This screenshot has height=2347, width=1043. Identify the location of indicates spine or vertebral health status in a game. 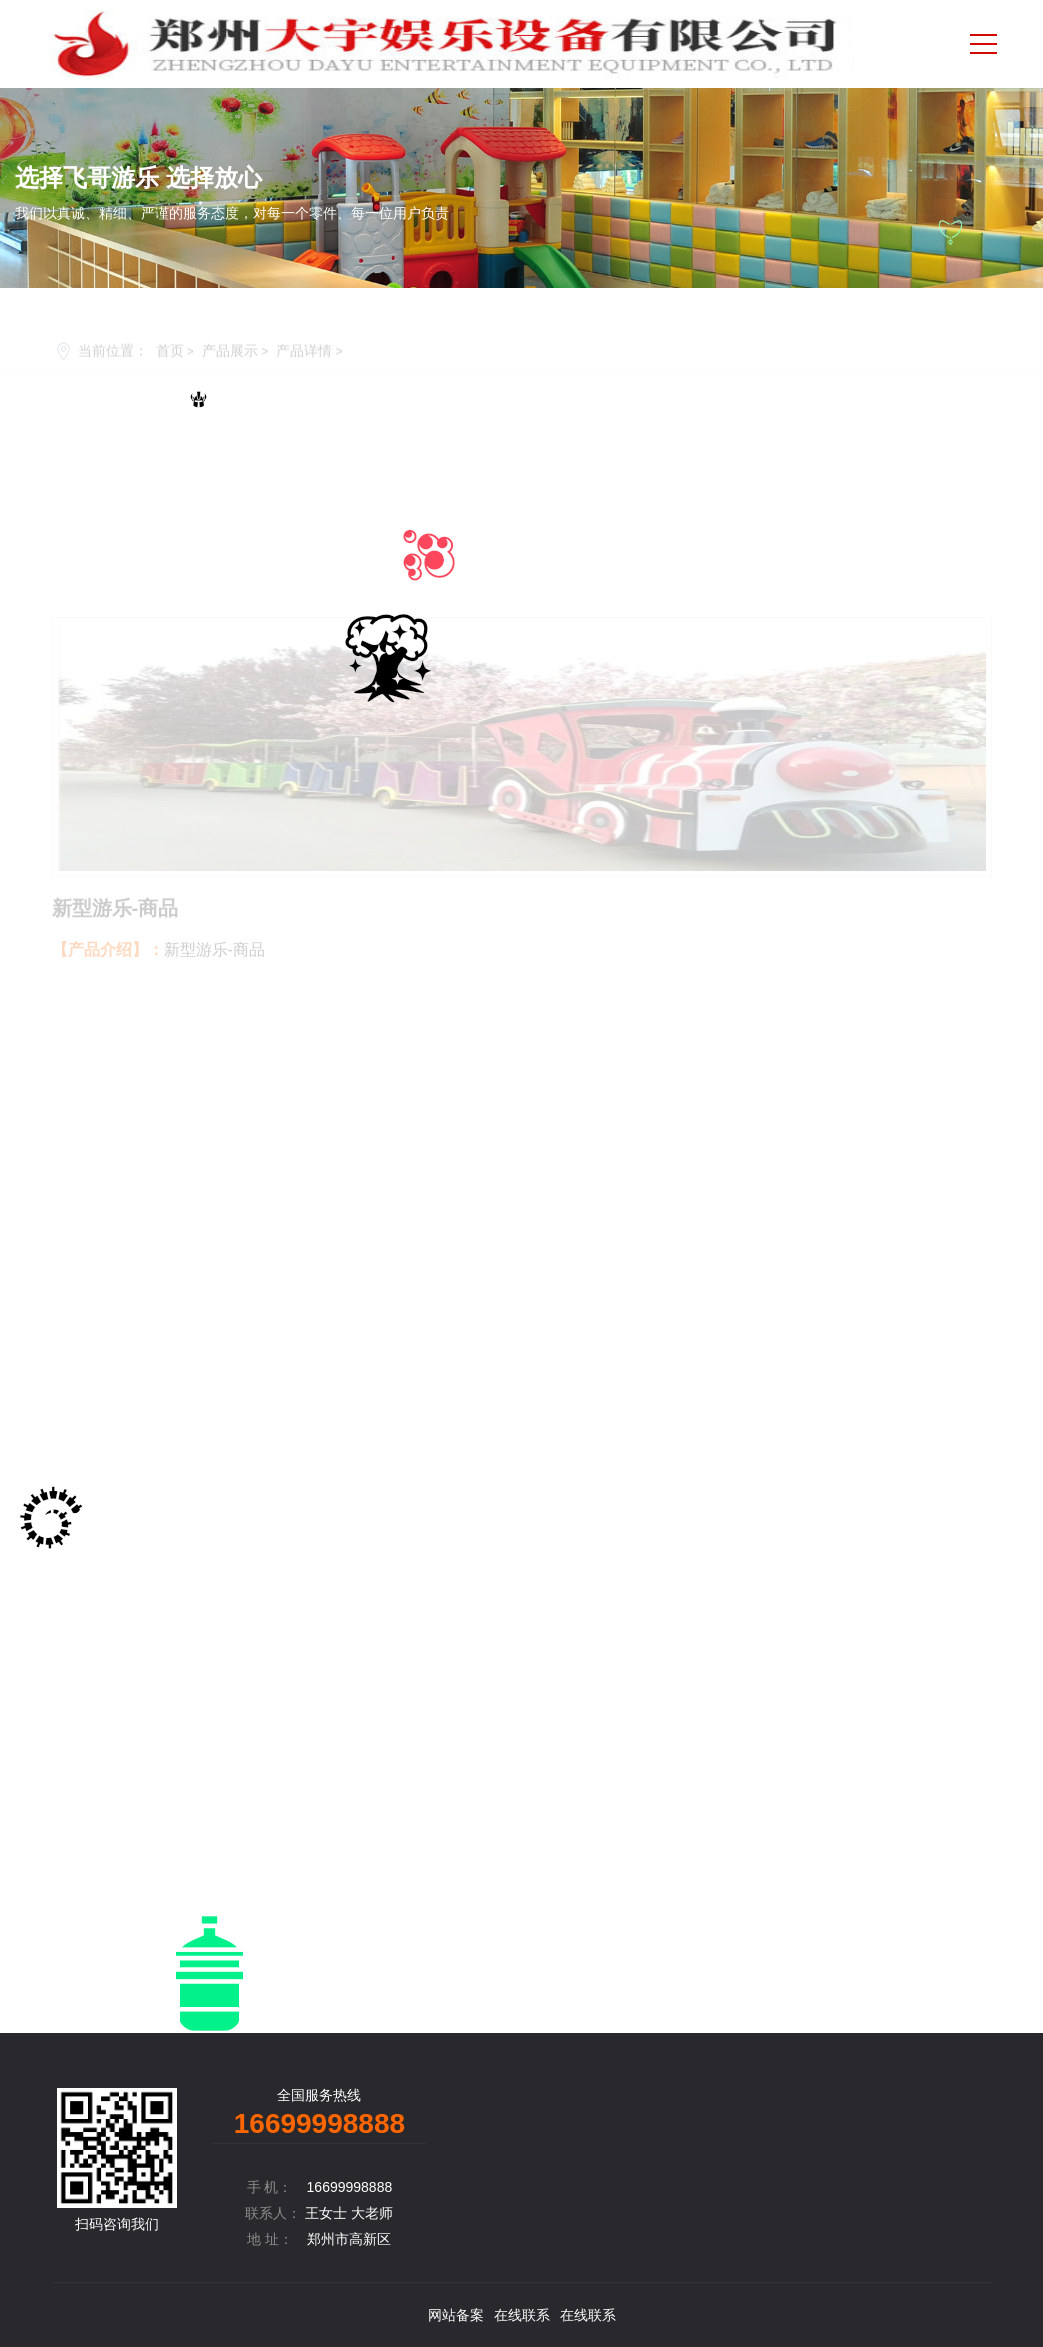
(50, 1517).